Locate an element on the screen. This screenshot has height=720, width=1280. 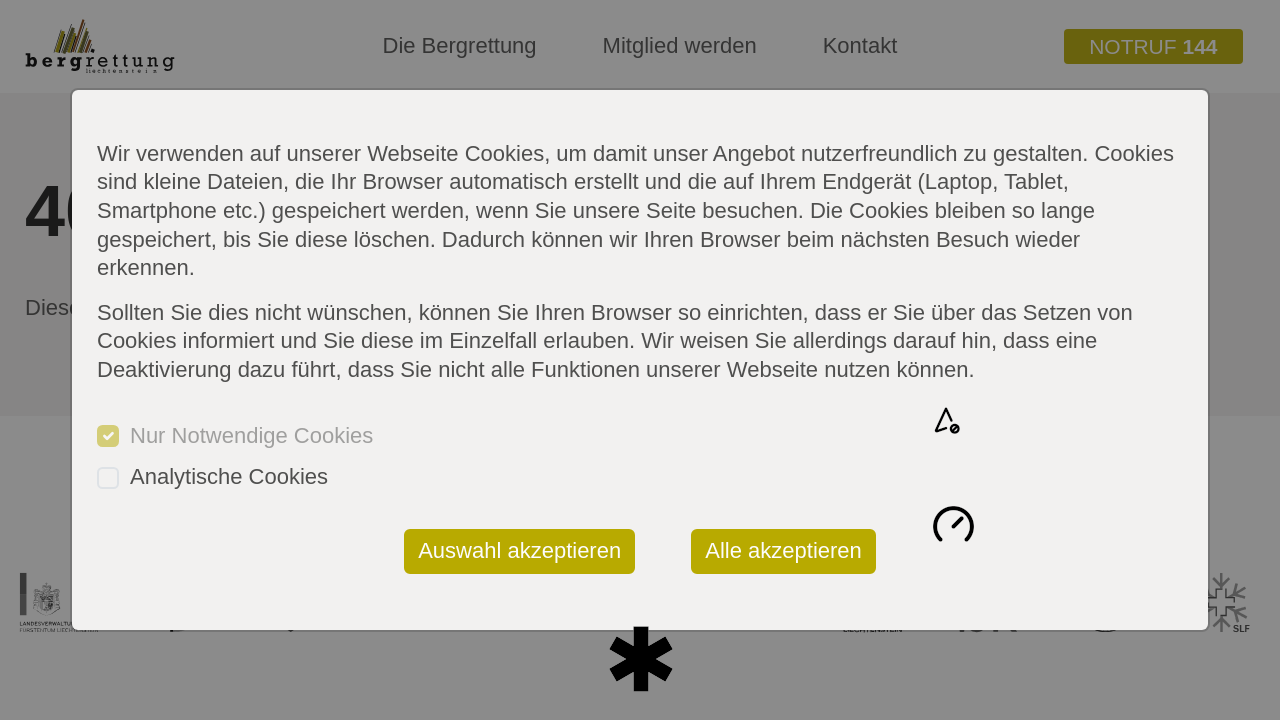
access medical or health-related features is located at coordinates (641, 659).